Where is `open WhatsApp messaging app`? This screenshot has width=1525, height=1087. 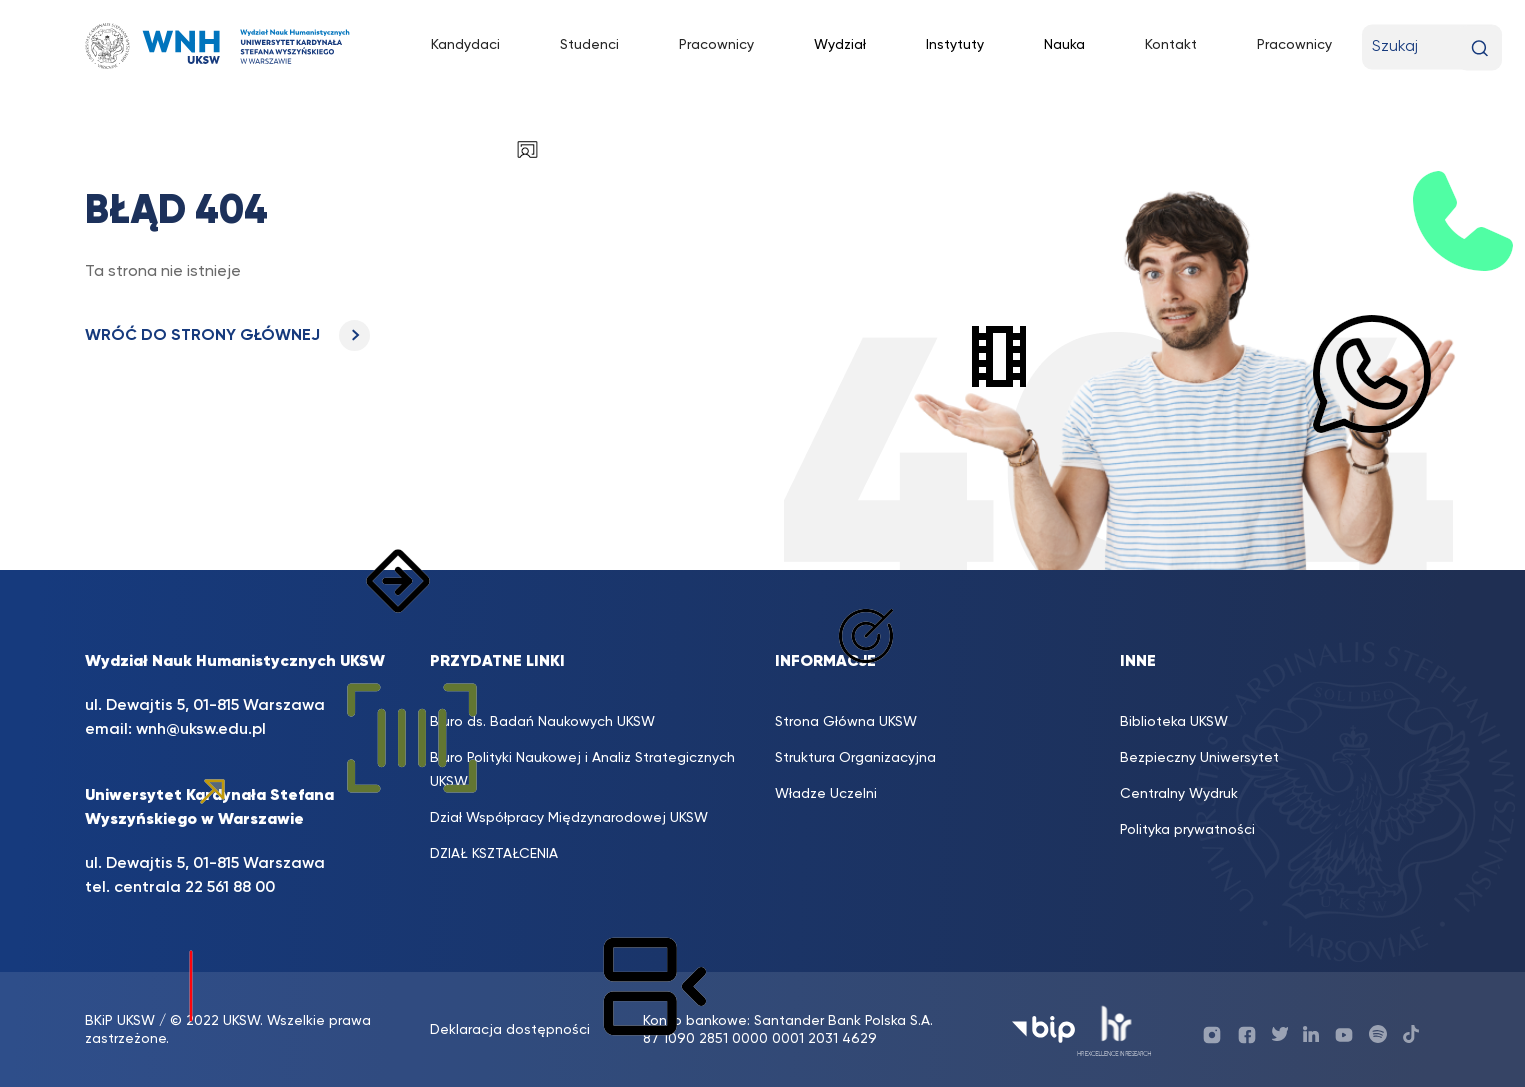 open WhatsApp messaging app is located at coordinates (1372, 374).